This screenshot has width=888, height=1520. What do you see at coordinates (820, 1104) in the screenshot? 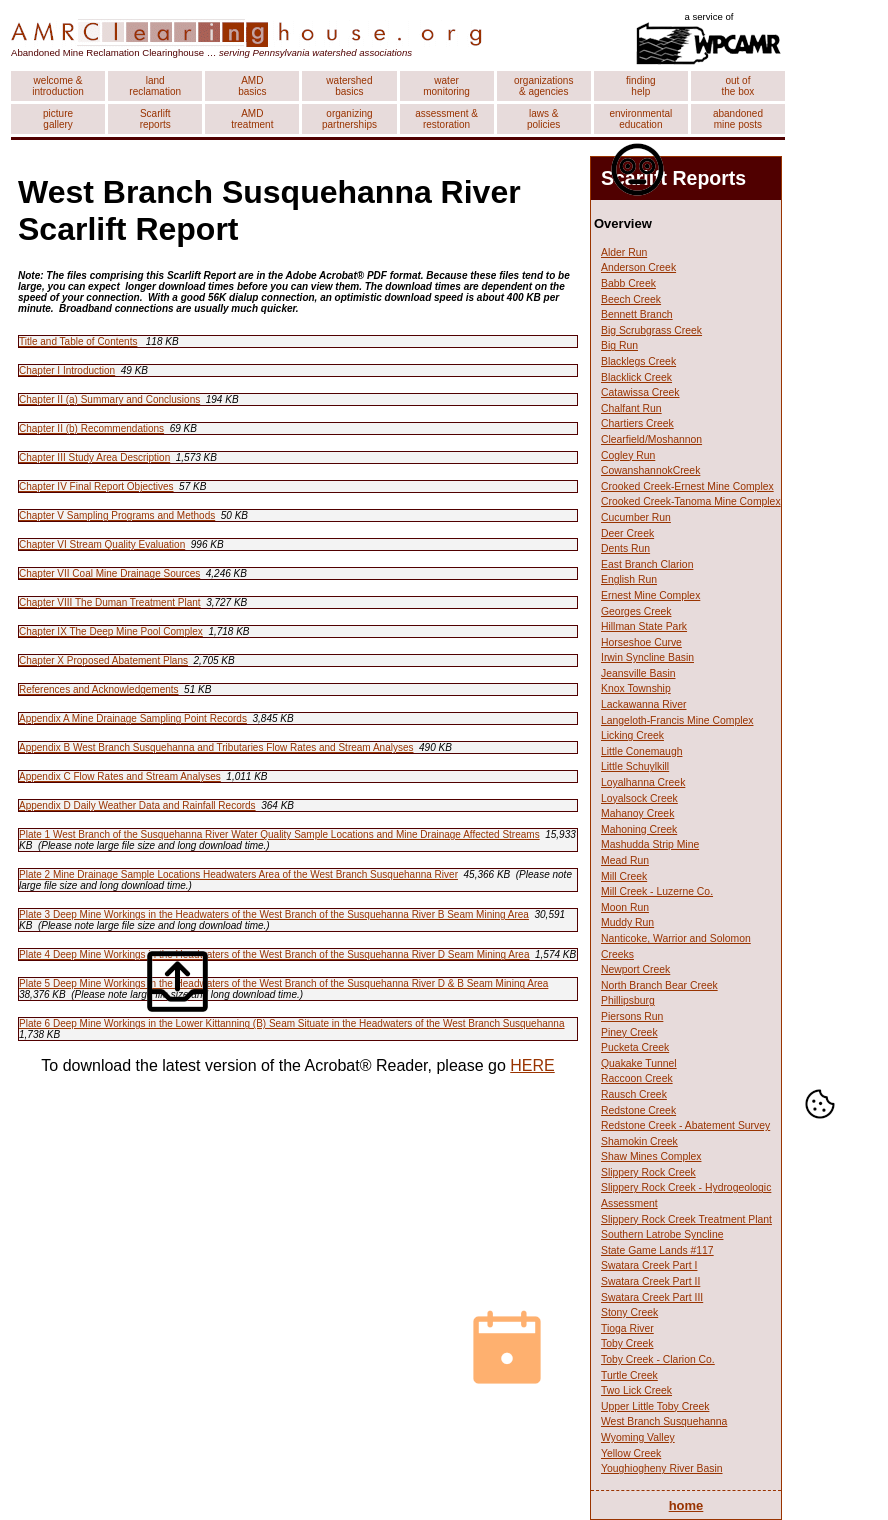
I see `manage cookie preferences and privacy settings` at bounding box center [820, 1104].